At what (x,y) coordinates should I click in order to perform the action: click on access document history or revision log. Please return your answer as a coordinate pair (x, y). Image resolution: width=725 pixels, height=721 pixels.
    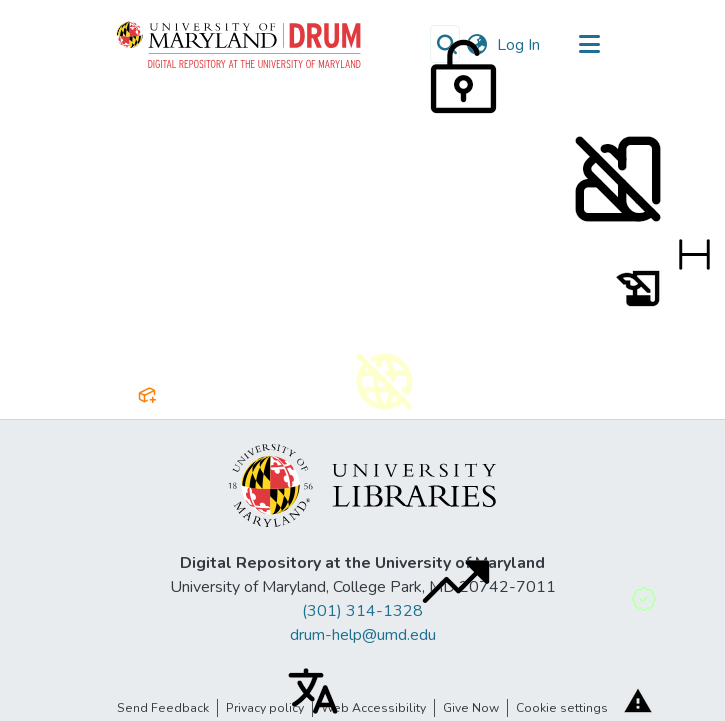
    Looking at the image, I should click on (639, 288).